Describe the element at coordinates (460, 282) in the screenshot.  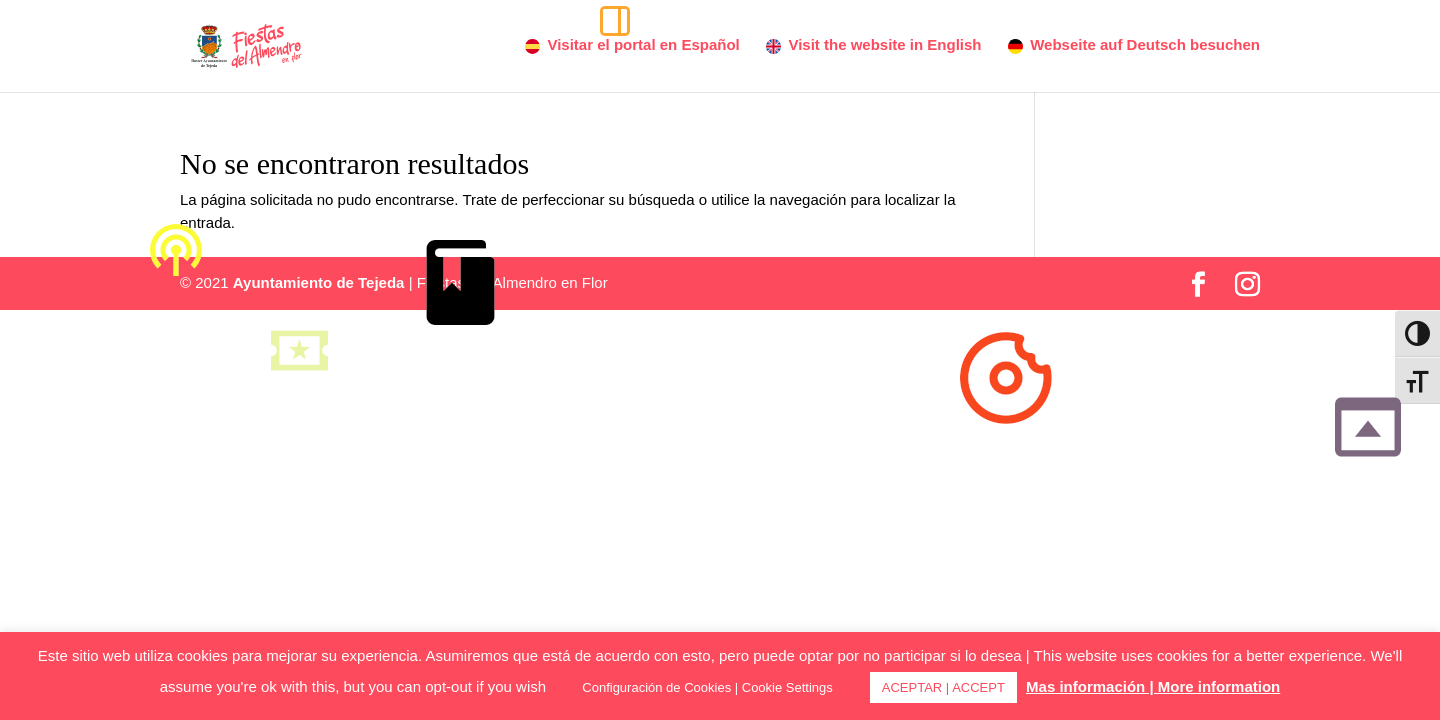
I see `access bookmarked content or saved references` at that location.